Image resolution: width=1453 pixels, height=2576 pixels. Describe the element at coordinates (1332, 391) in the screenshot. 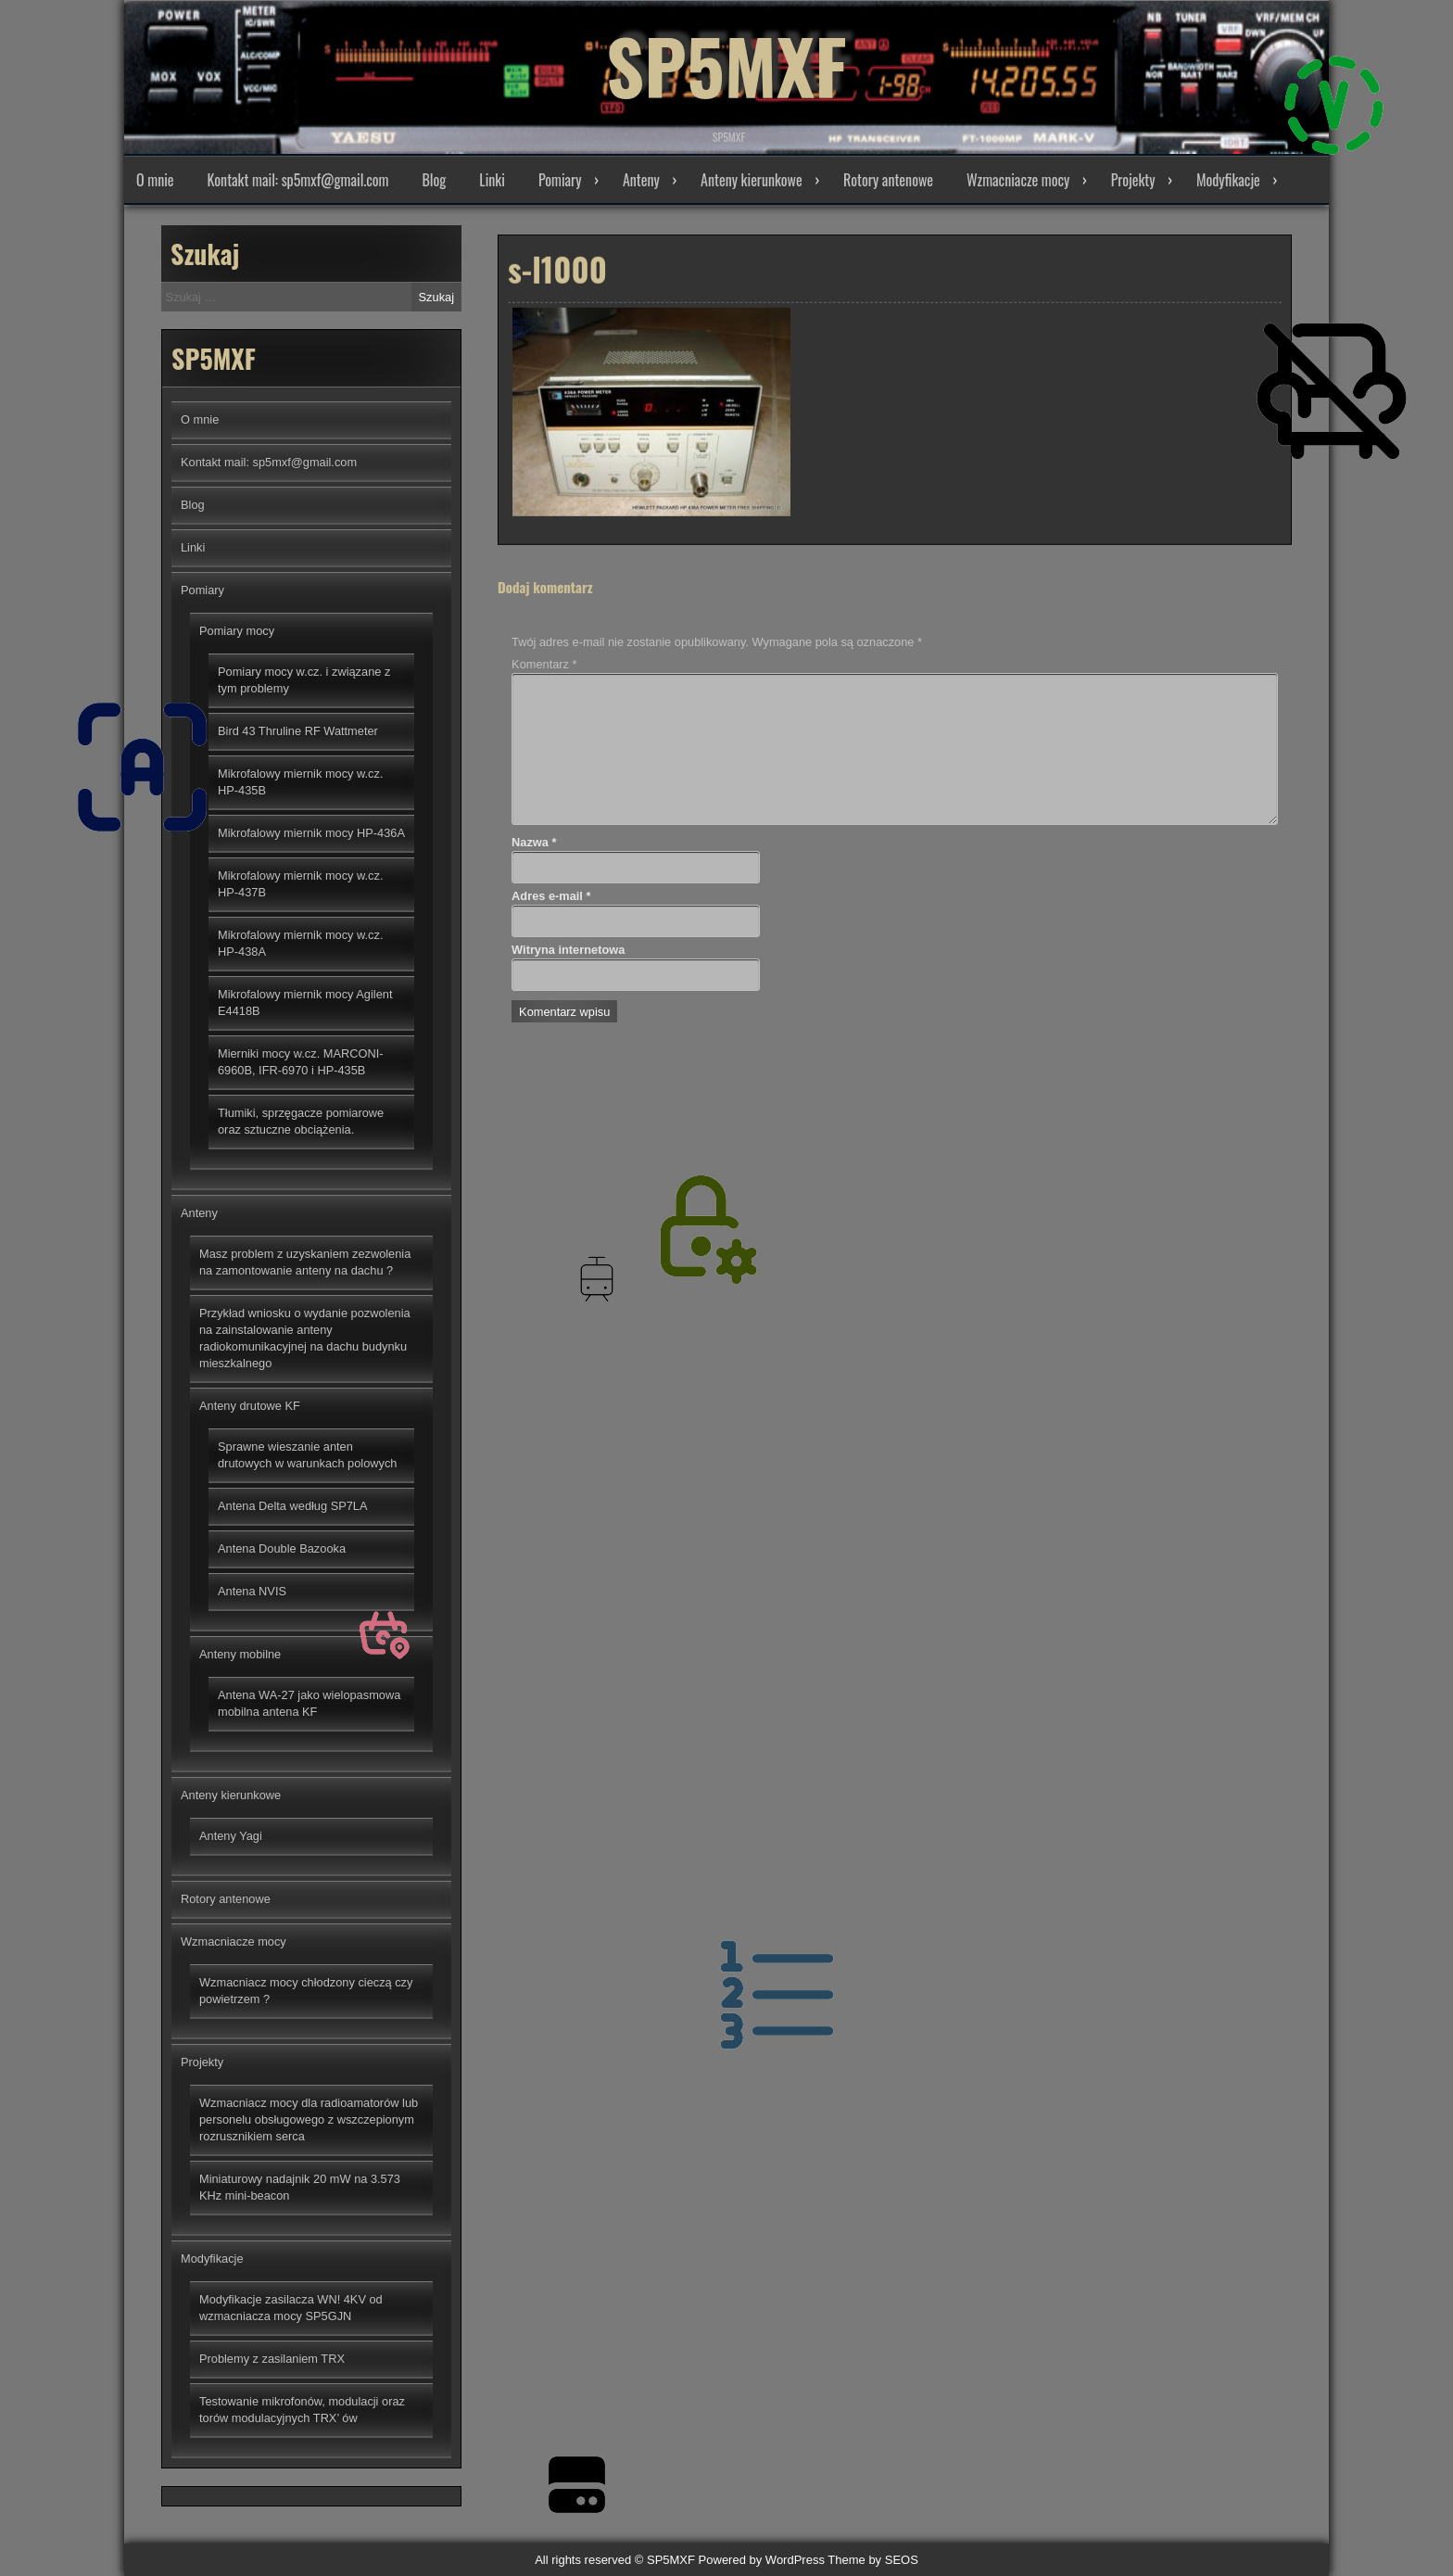

I see `seating unavailable or disabled` at that location.